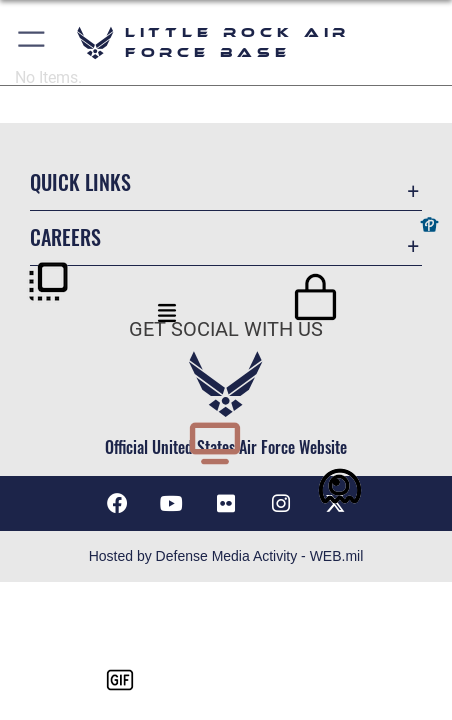  What do you see at coordinates (120, 680) in the screenshot?
I see `insert a GIF into your message` at bounding box center [120, 680].